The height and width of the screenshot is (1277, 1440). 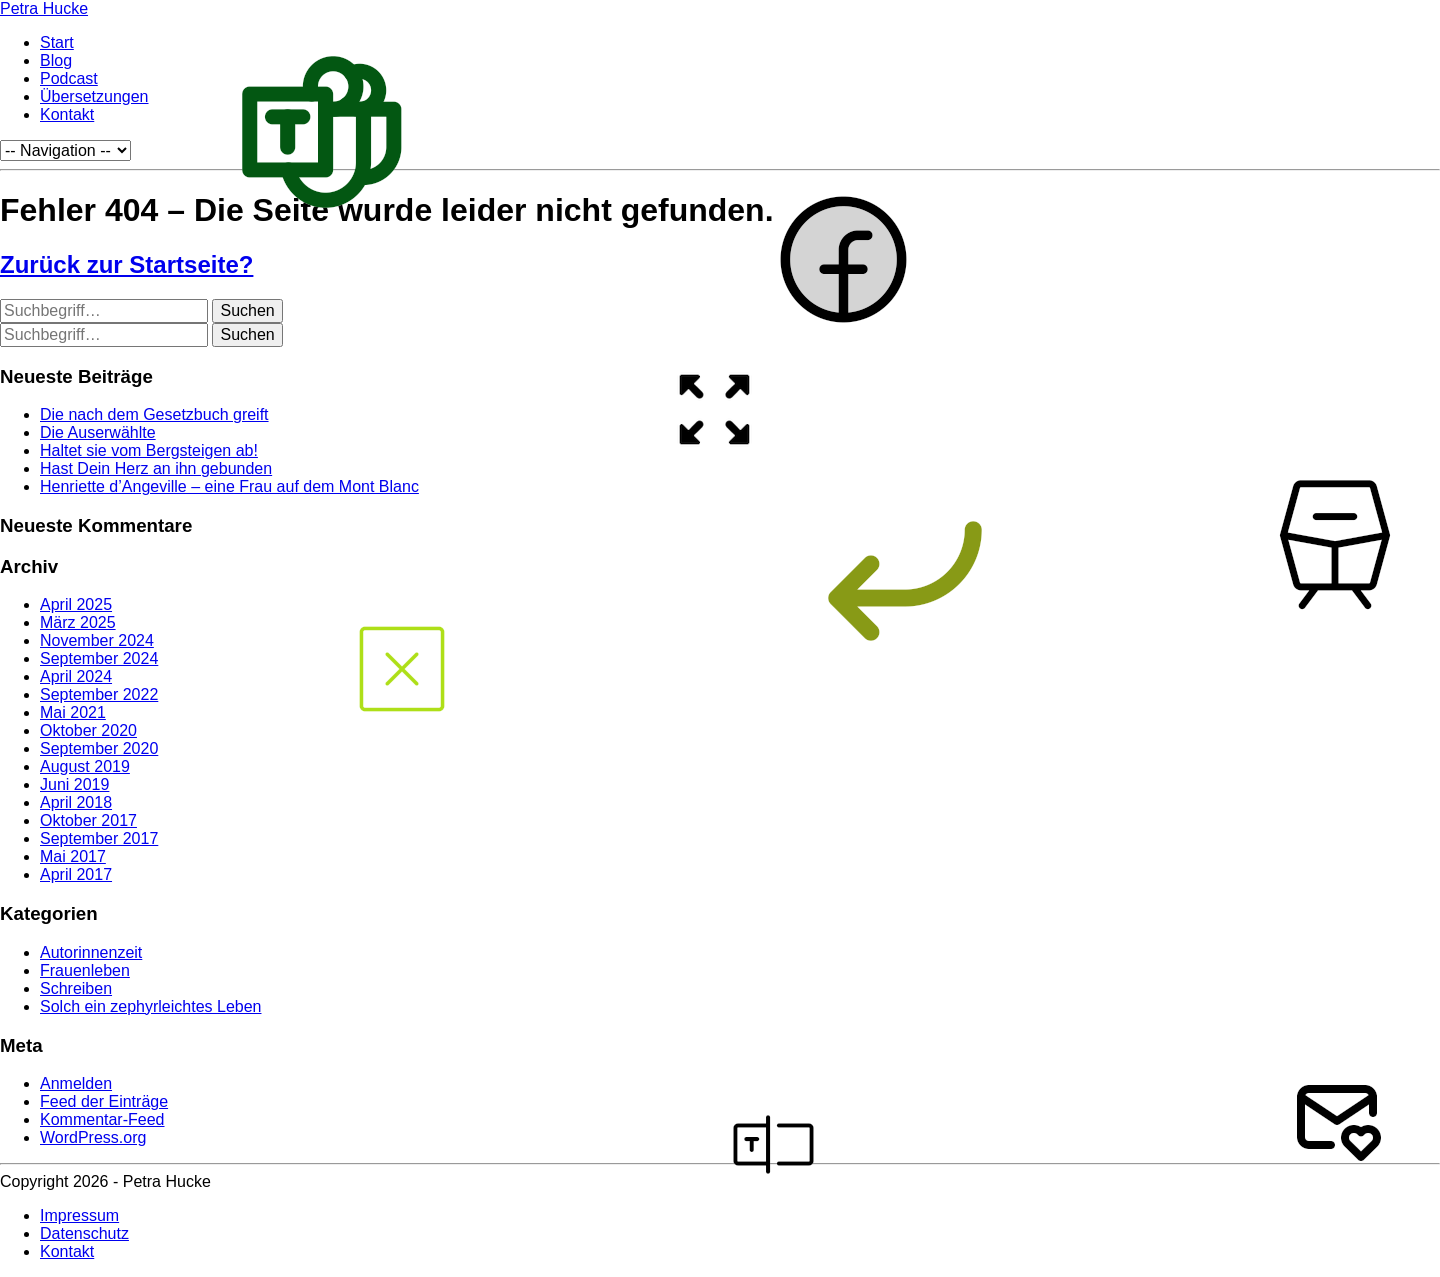 I want to click on reply to a message, so click(x=905, y=581).